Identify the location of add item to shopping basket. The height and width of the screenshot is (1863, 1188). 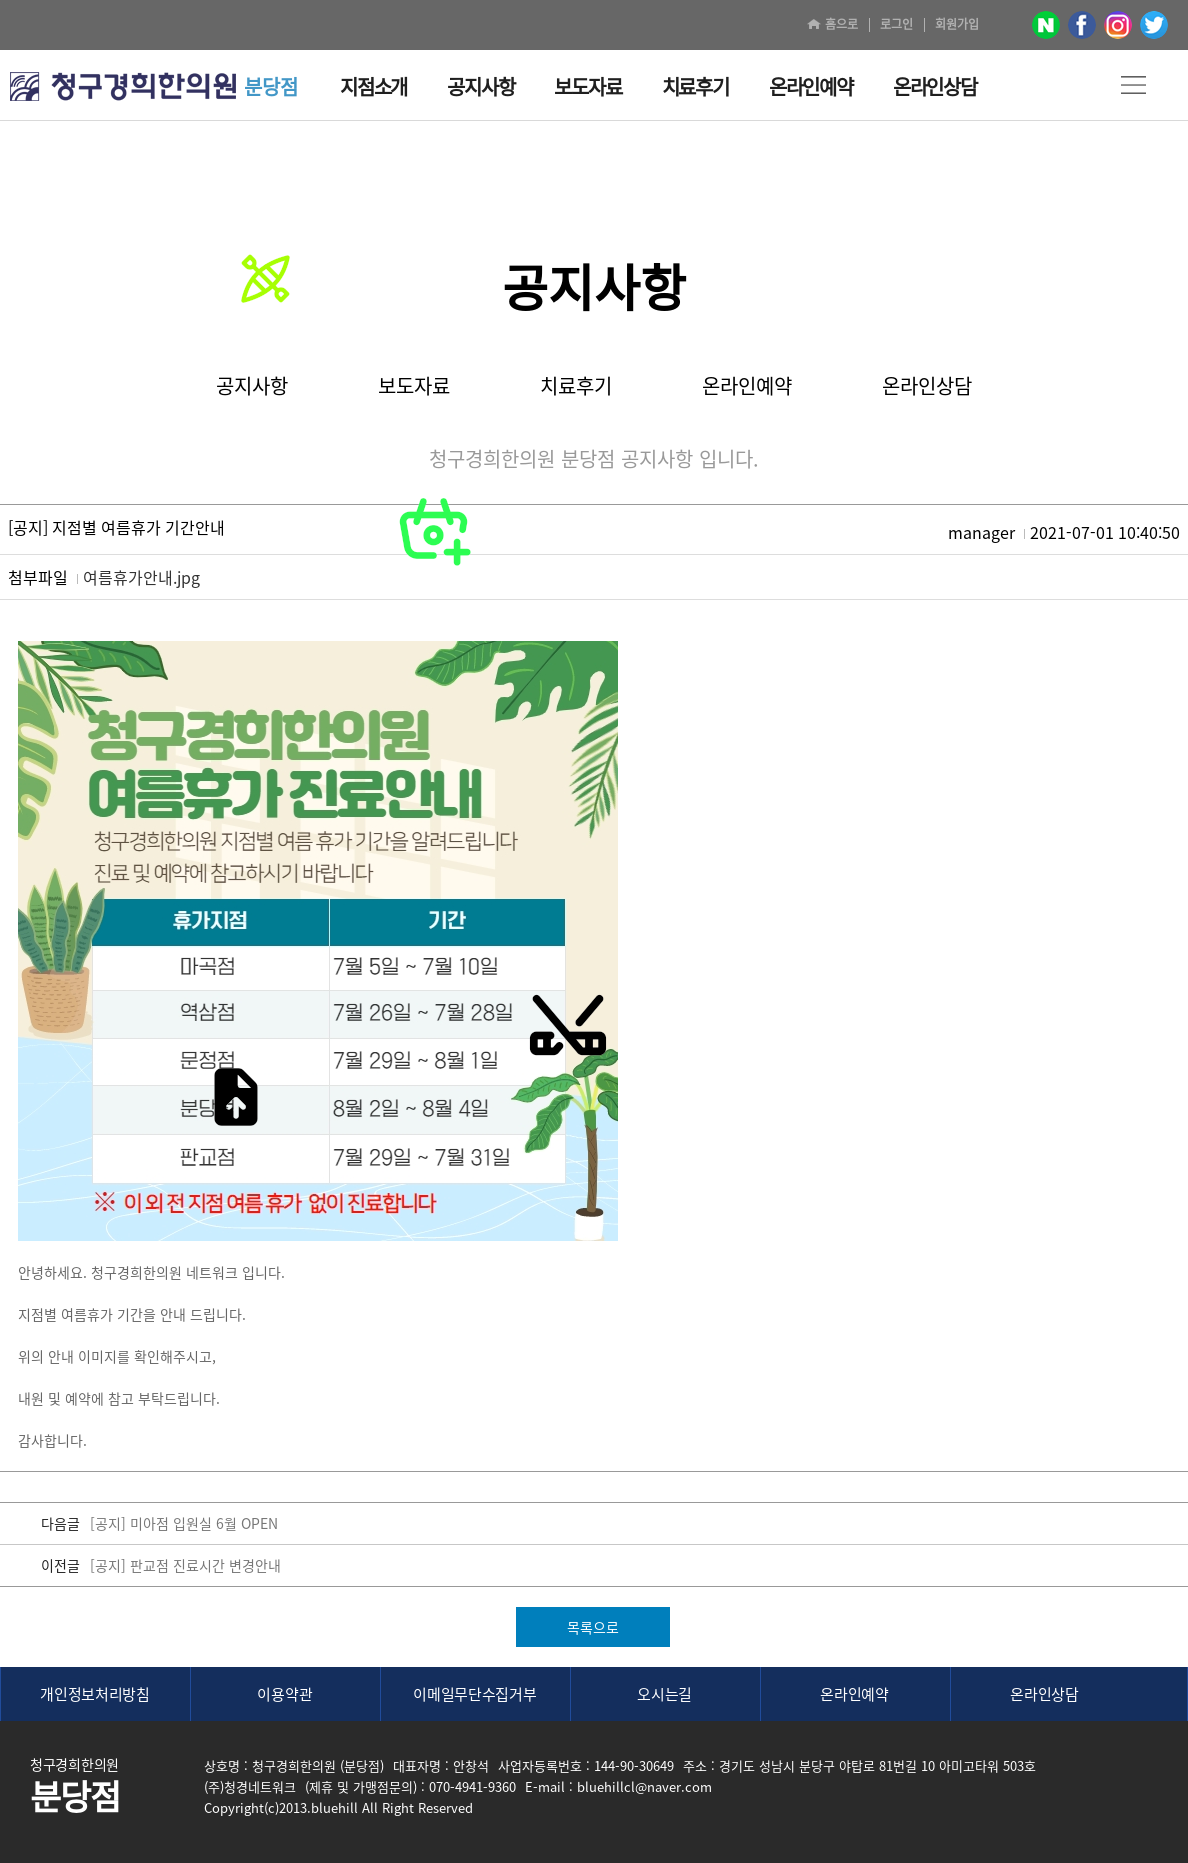
(433, 528).